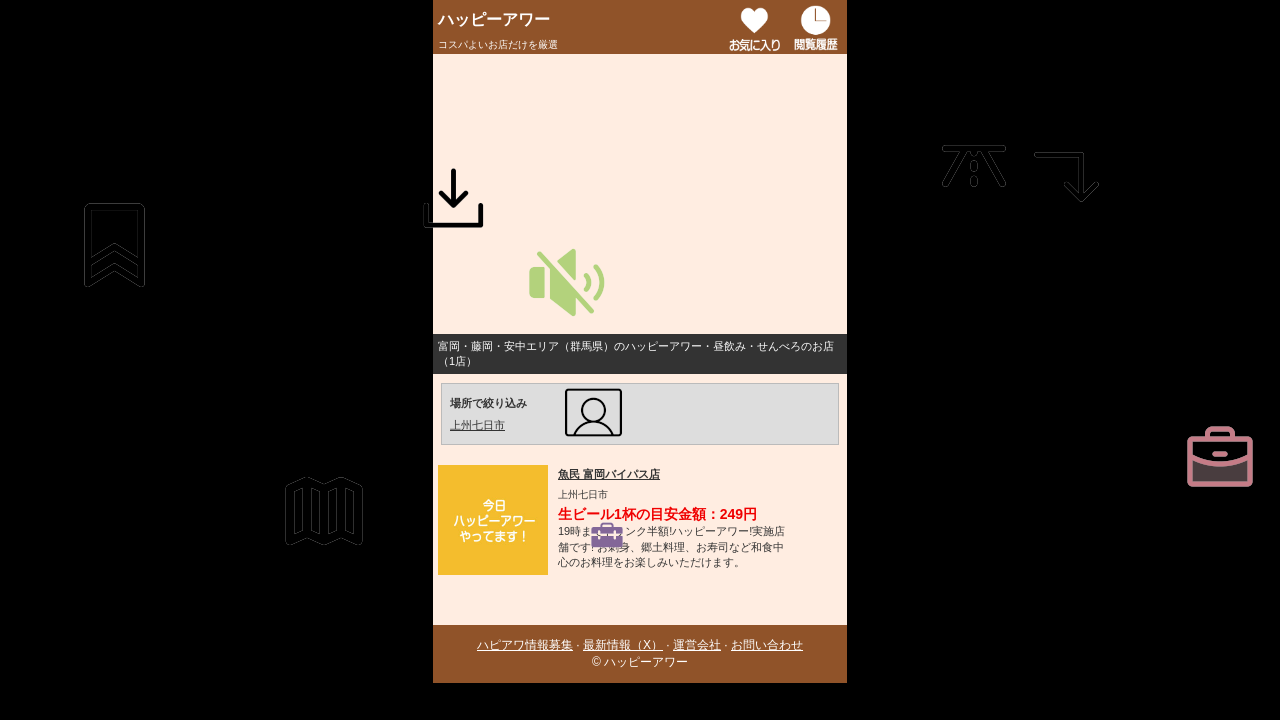 The height and width of the screenshot is (720, 1280). What do you see at coordinates (565, 282) in the screenshot?
I see `mute audio or sound` at bounding box center [565, 282].